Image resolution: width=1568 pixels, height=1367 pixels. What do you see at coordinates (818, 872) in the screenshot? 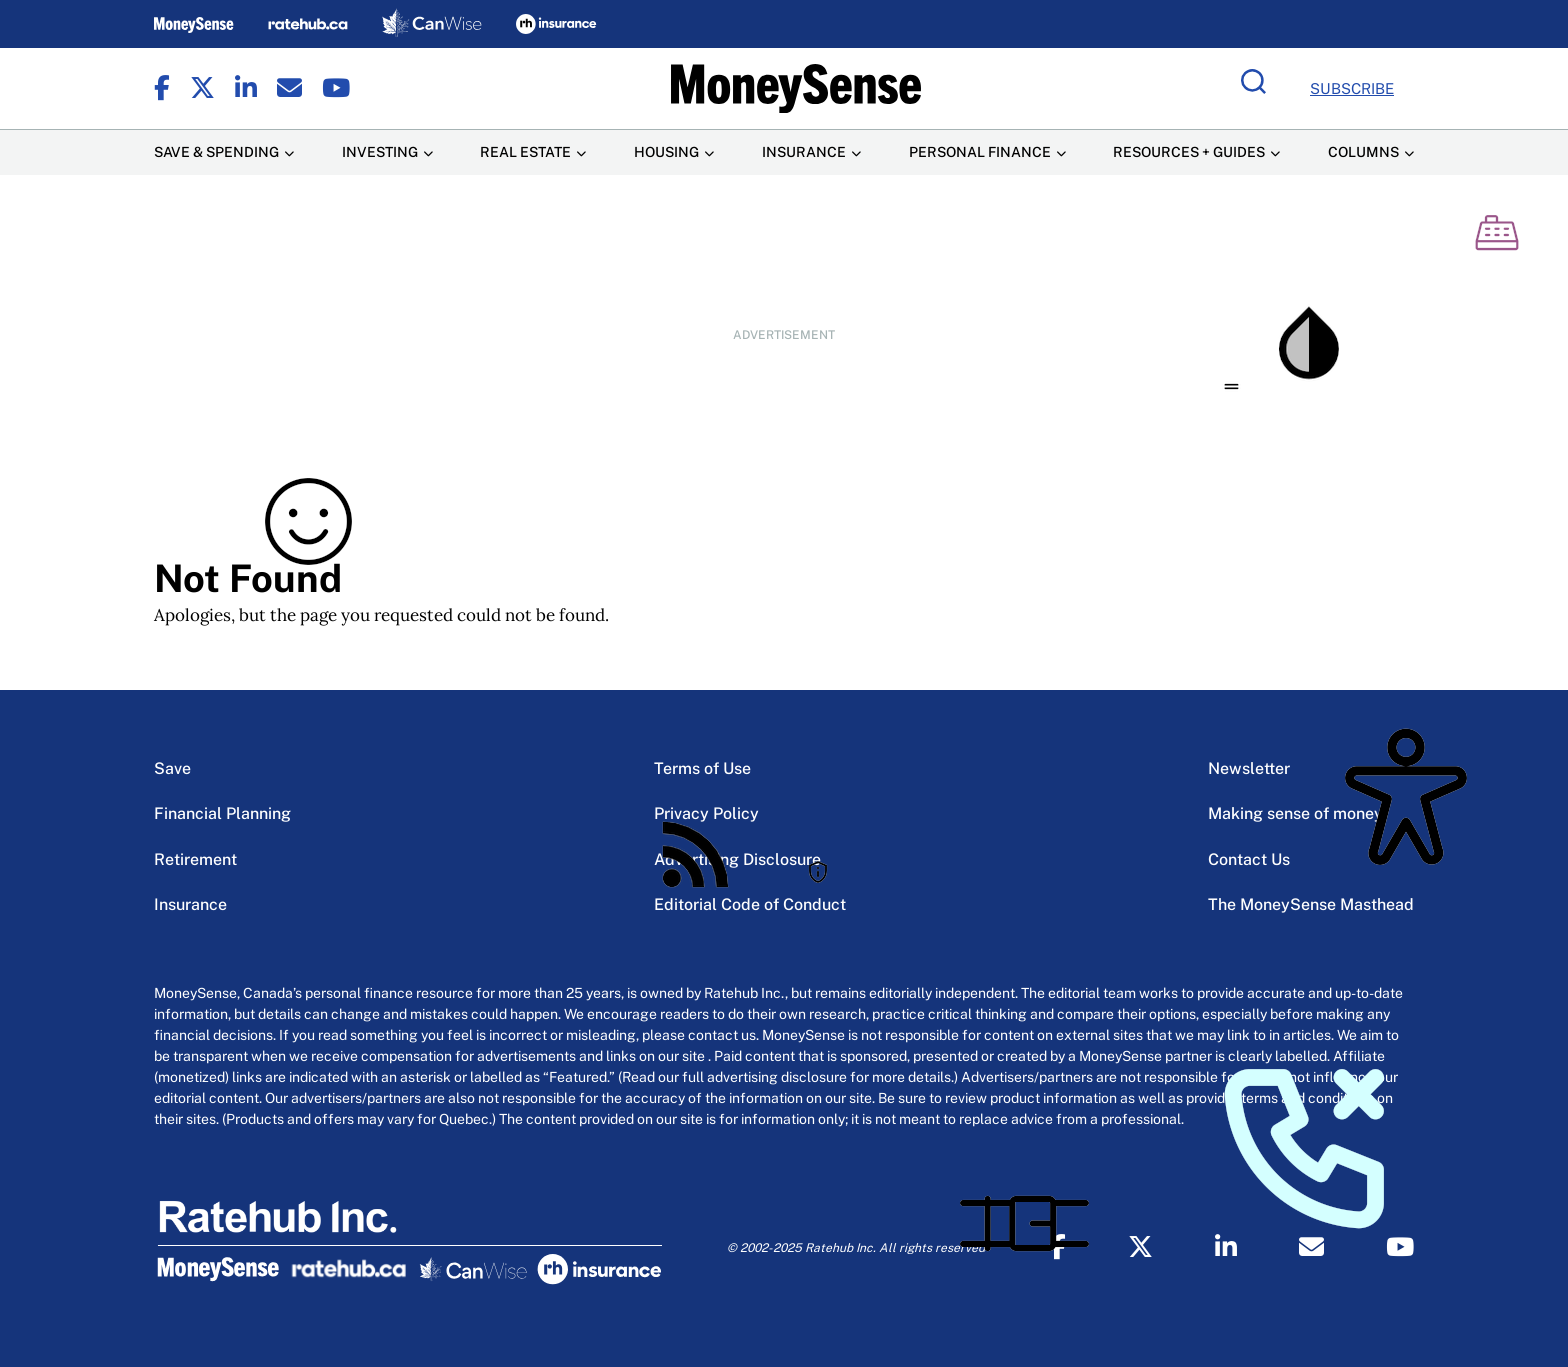
I see `view privacy policy or security information` at bounding box center [818, 872].